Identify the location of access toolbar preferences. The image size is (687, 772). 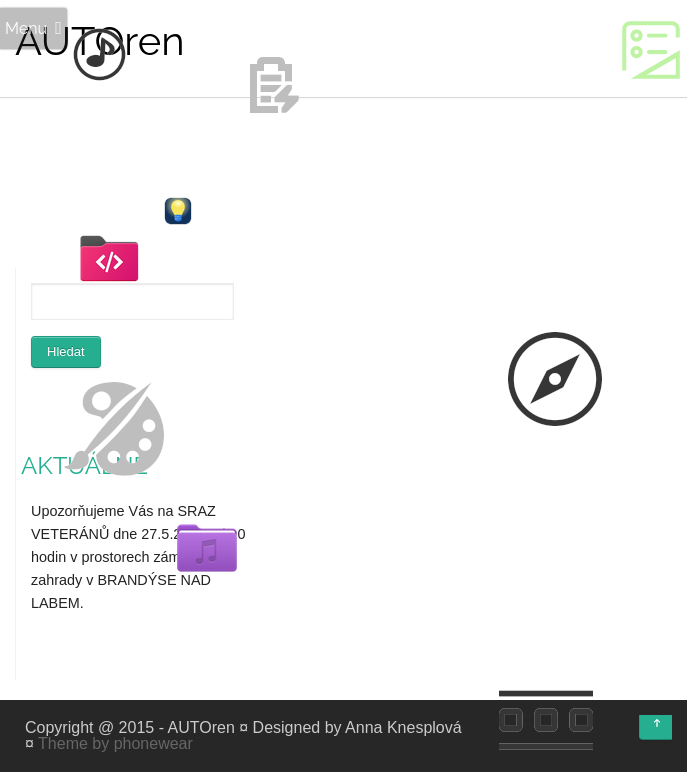
(546, 720).